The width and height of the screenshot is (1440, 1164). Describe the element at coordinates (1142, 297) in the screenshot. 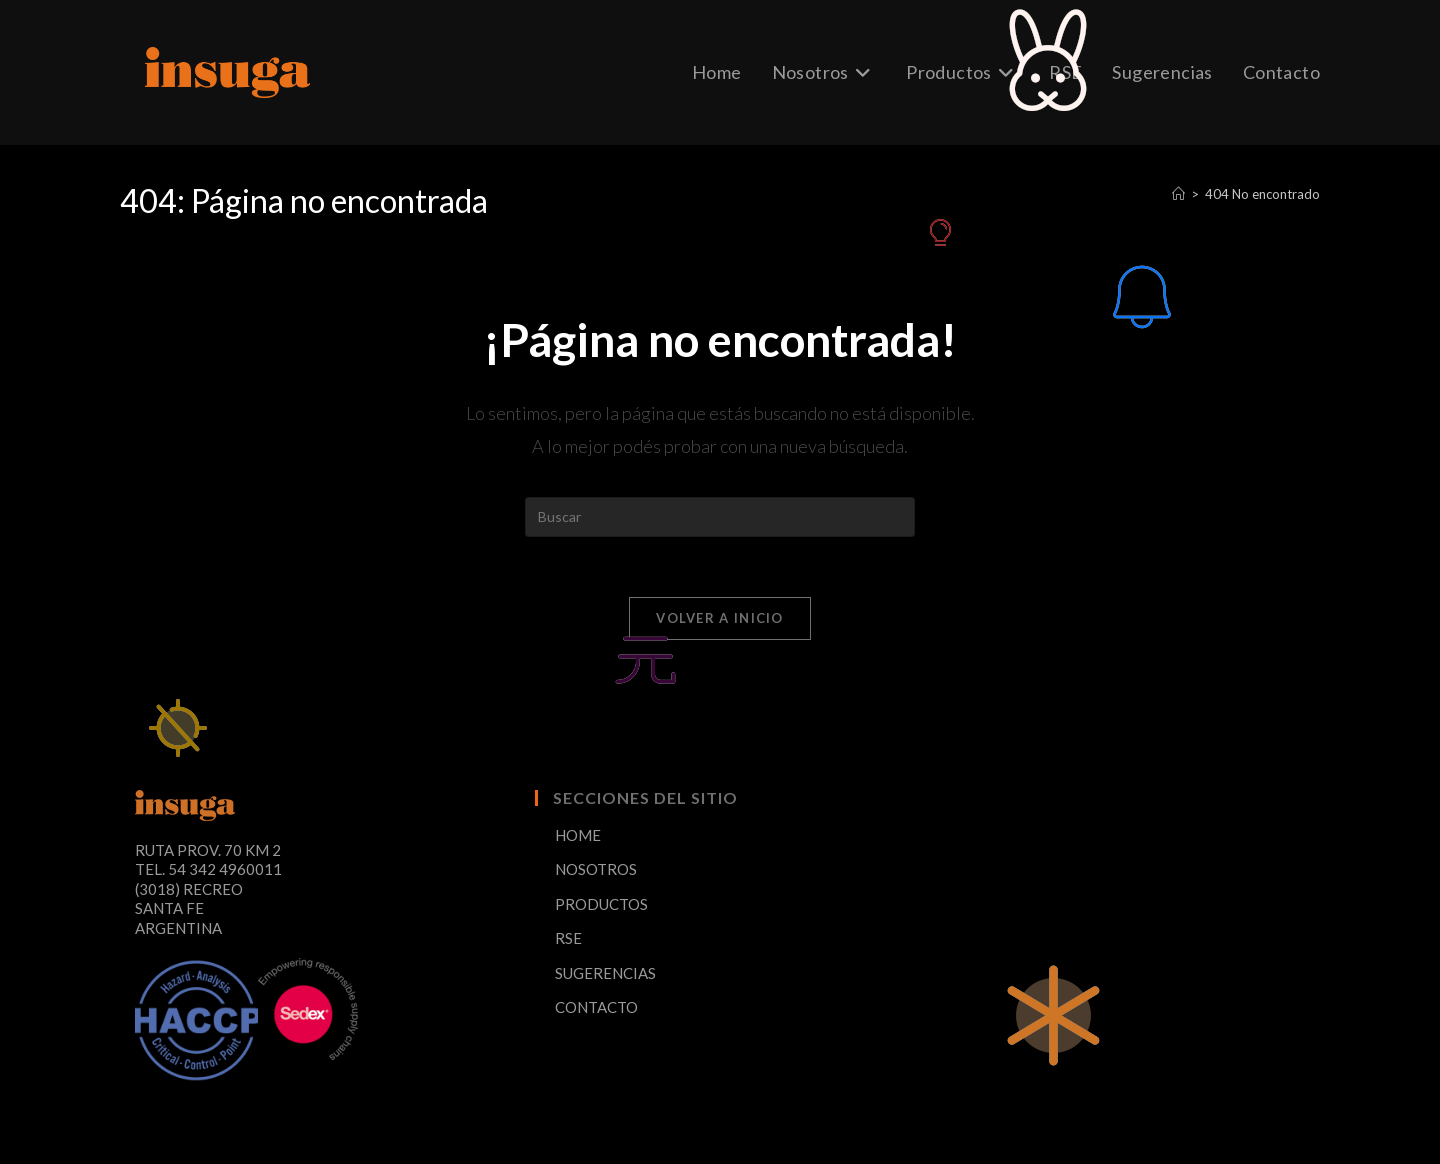

I see `view notifications` at that location.